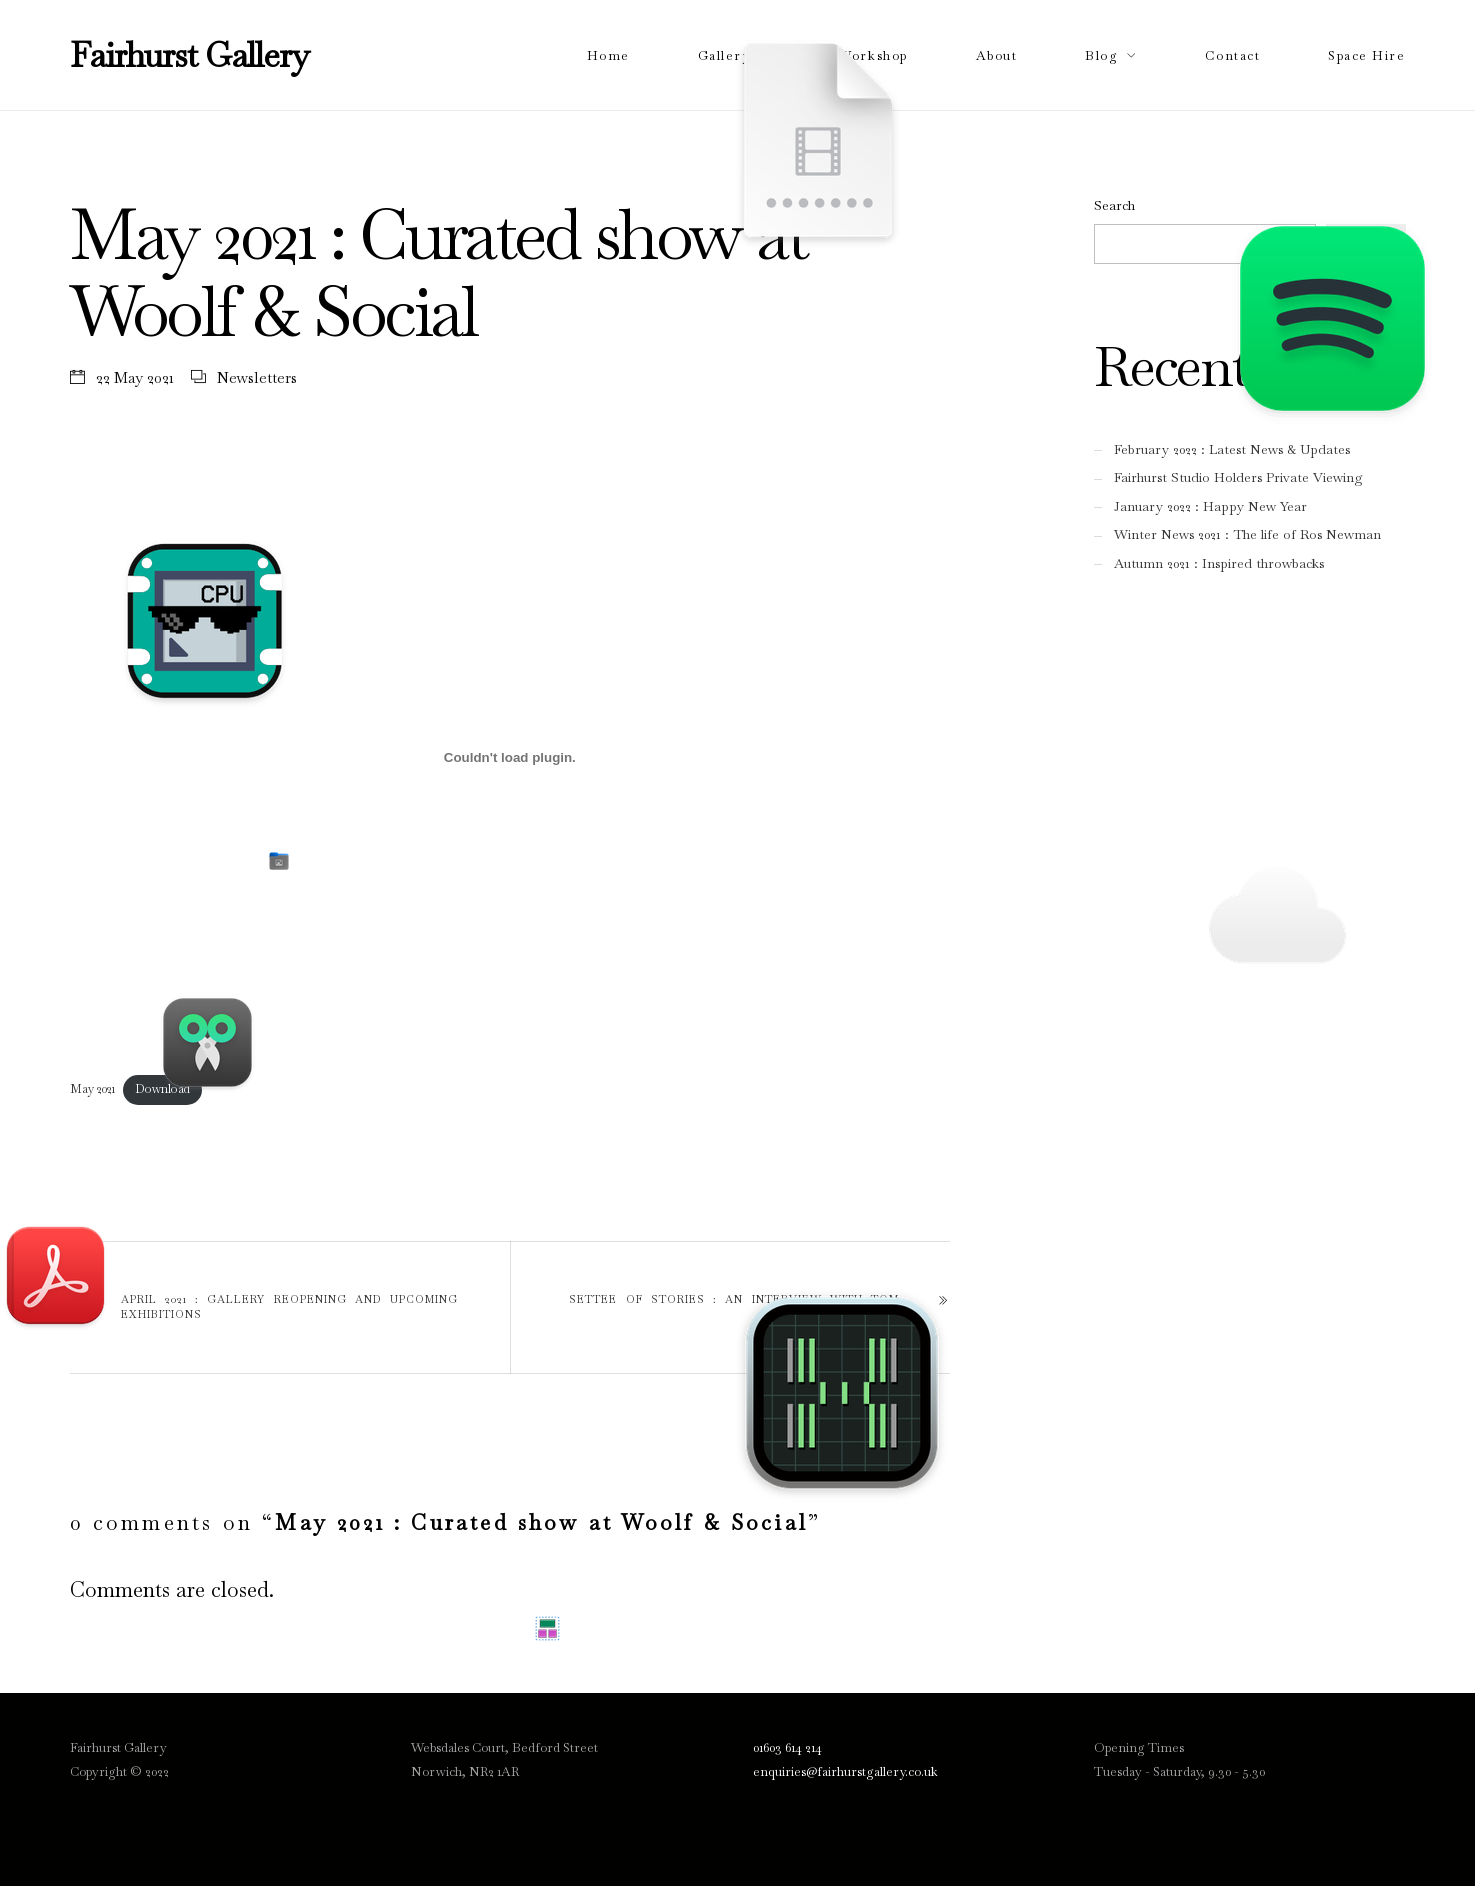 This screenshot has height=1886, width=1475. What do you see at coordinates (279, 861) in the screenshot?
I see `open the pictures folder` at bounding box center [279, 861].